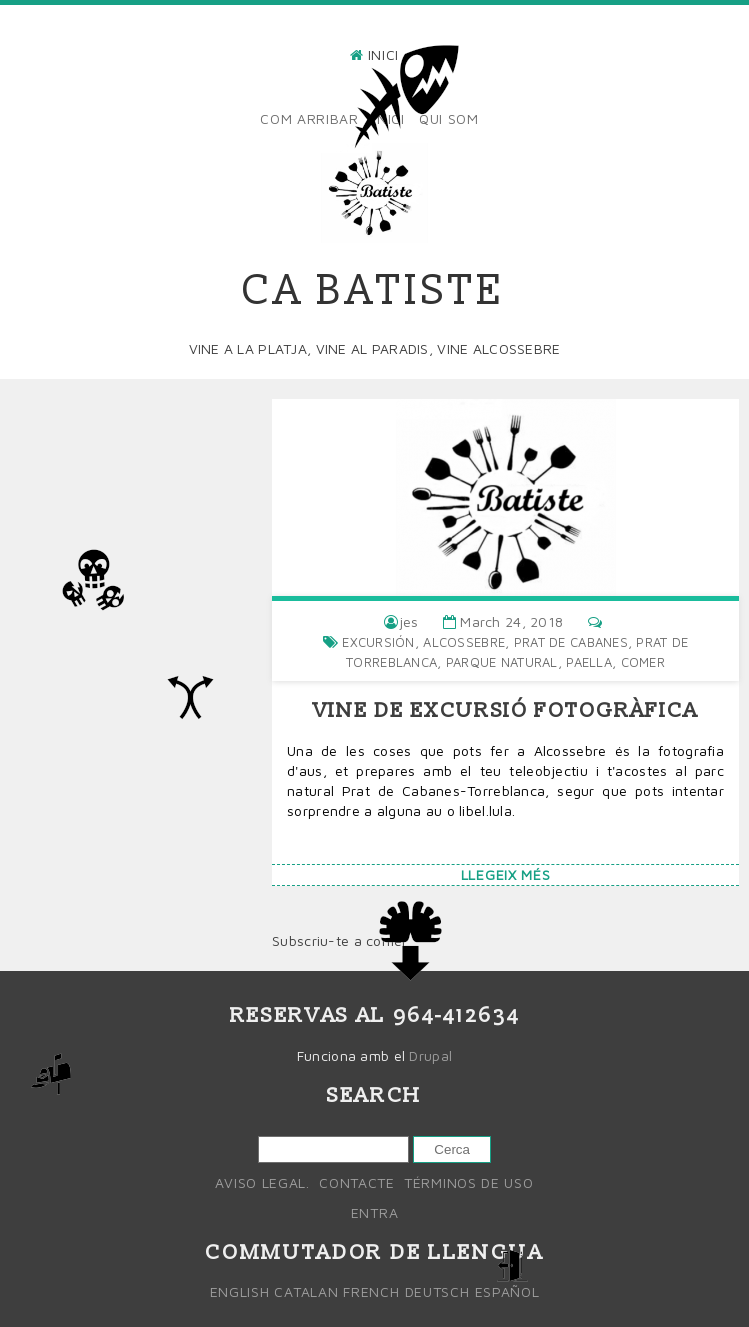  Describe the element at coordinates (512, 1265) in the screenshot. I see `enter a room or building` at that location.